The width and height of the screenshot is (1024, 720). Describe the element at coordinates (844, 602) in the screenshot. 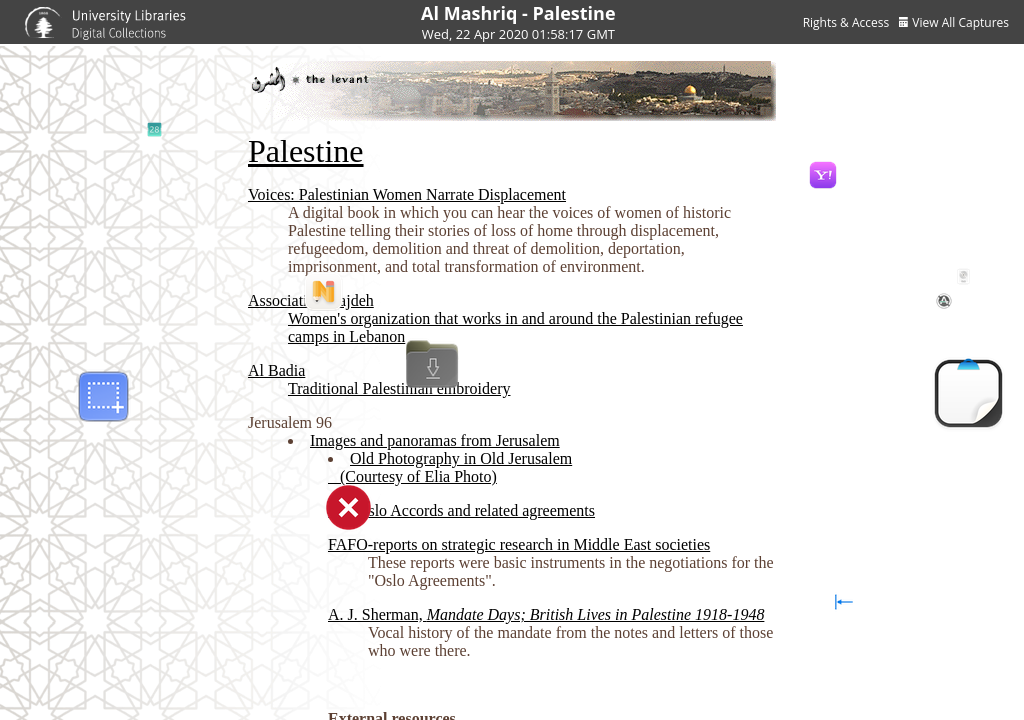

I see `go to the first item in a list or sequence` at that location.